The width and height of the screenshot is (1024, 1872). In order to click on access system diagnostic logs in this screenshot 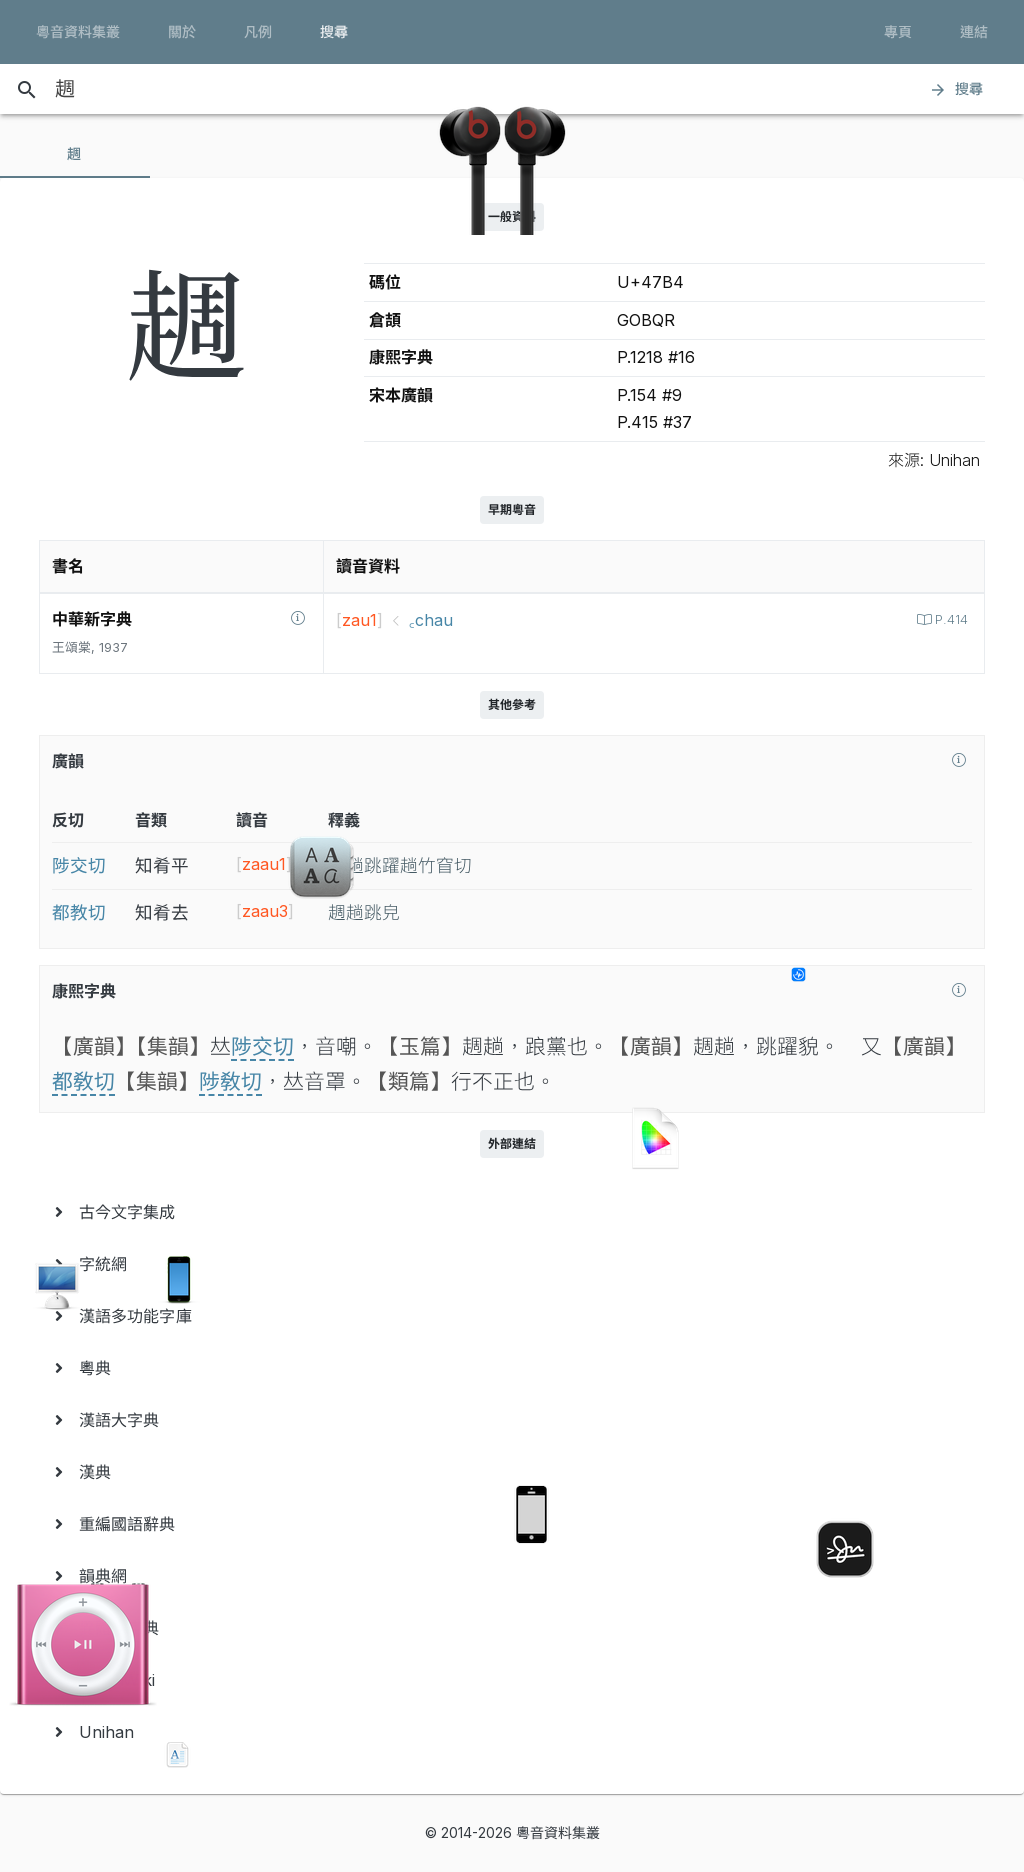, I will do `click(798, 974)`.